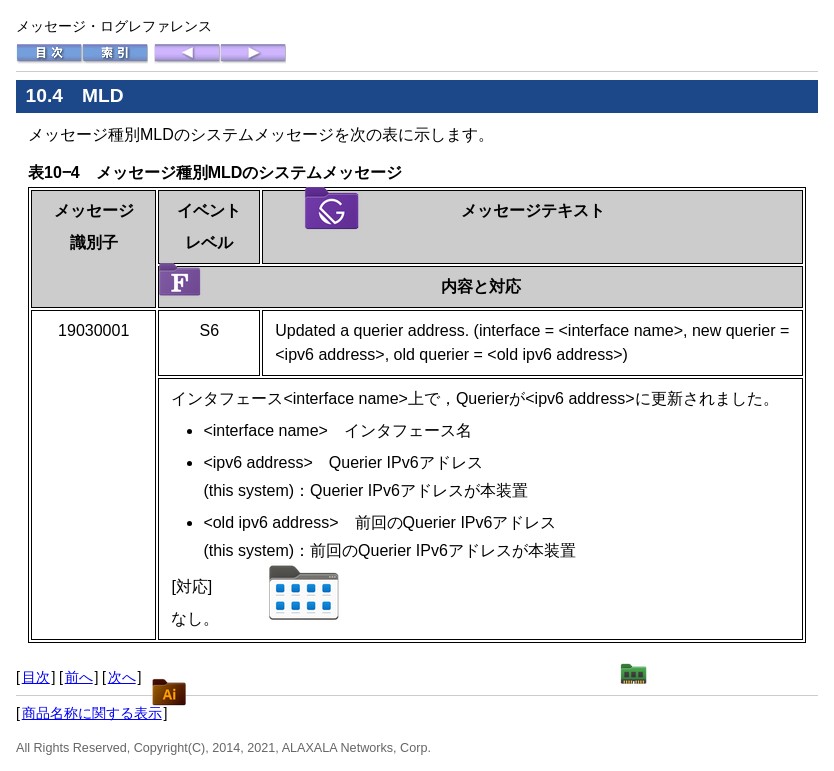 Image resolution: width=834 pixels, height=771 pixels. What do you see at coordinates (169, 693) in the screenshot?
I see `open folder containing adobe illustrator files` at bounding box center [169, 693].